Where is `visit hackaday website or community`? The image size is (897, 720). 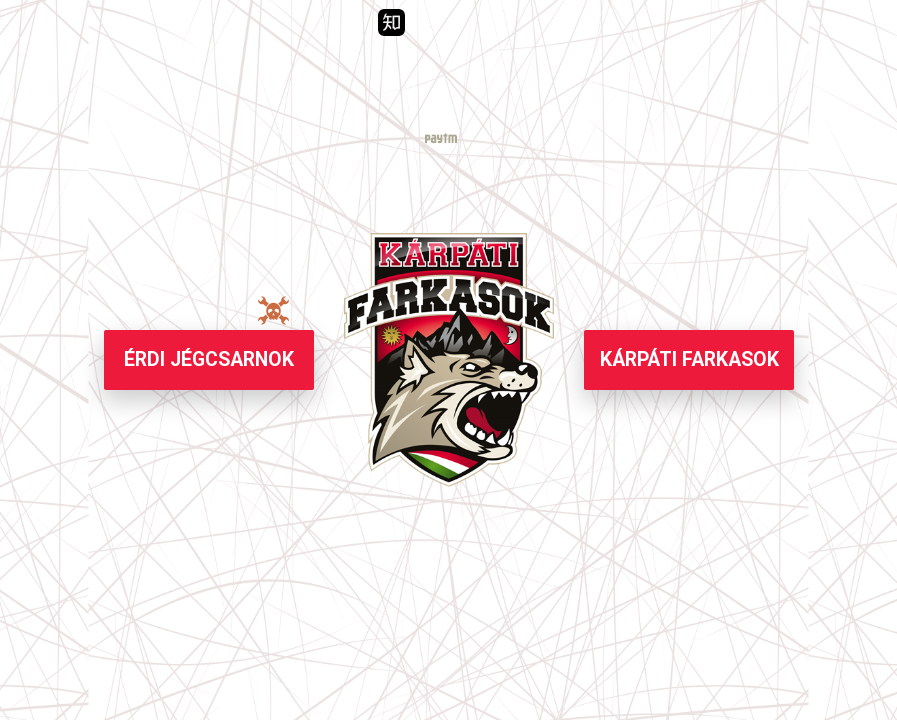 visit hackaday website or community is located at coordinates (273, 310).